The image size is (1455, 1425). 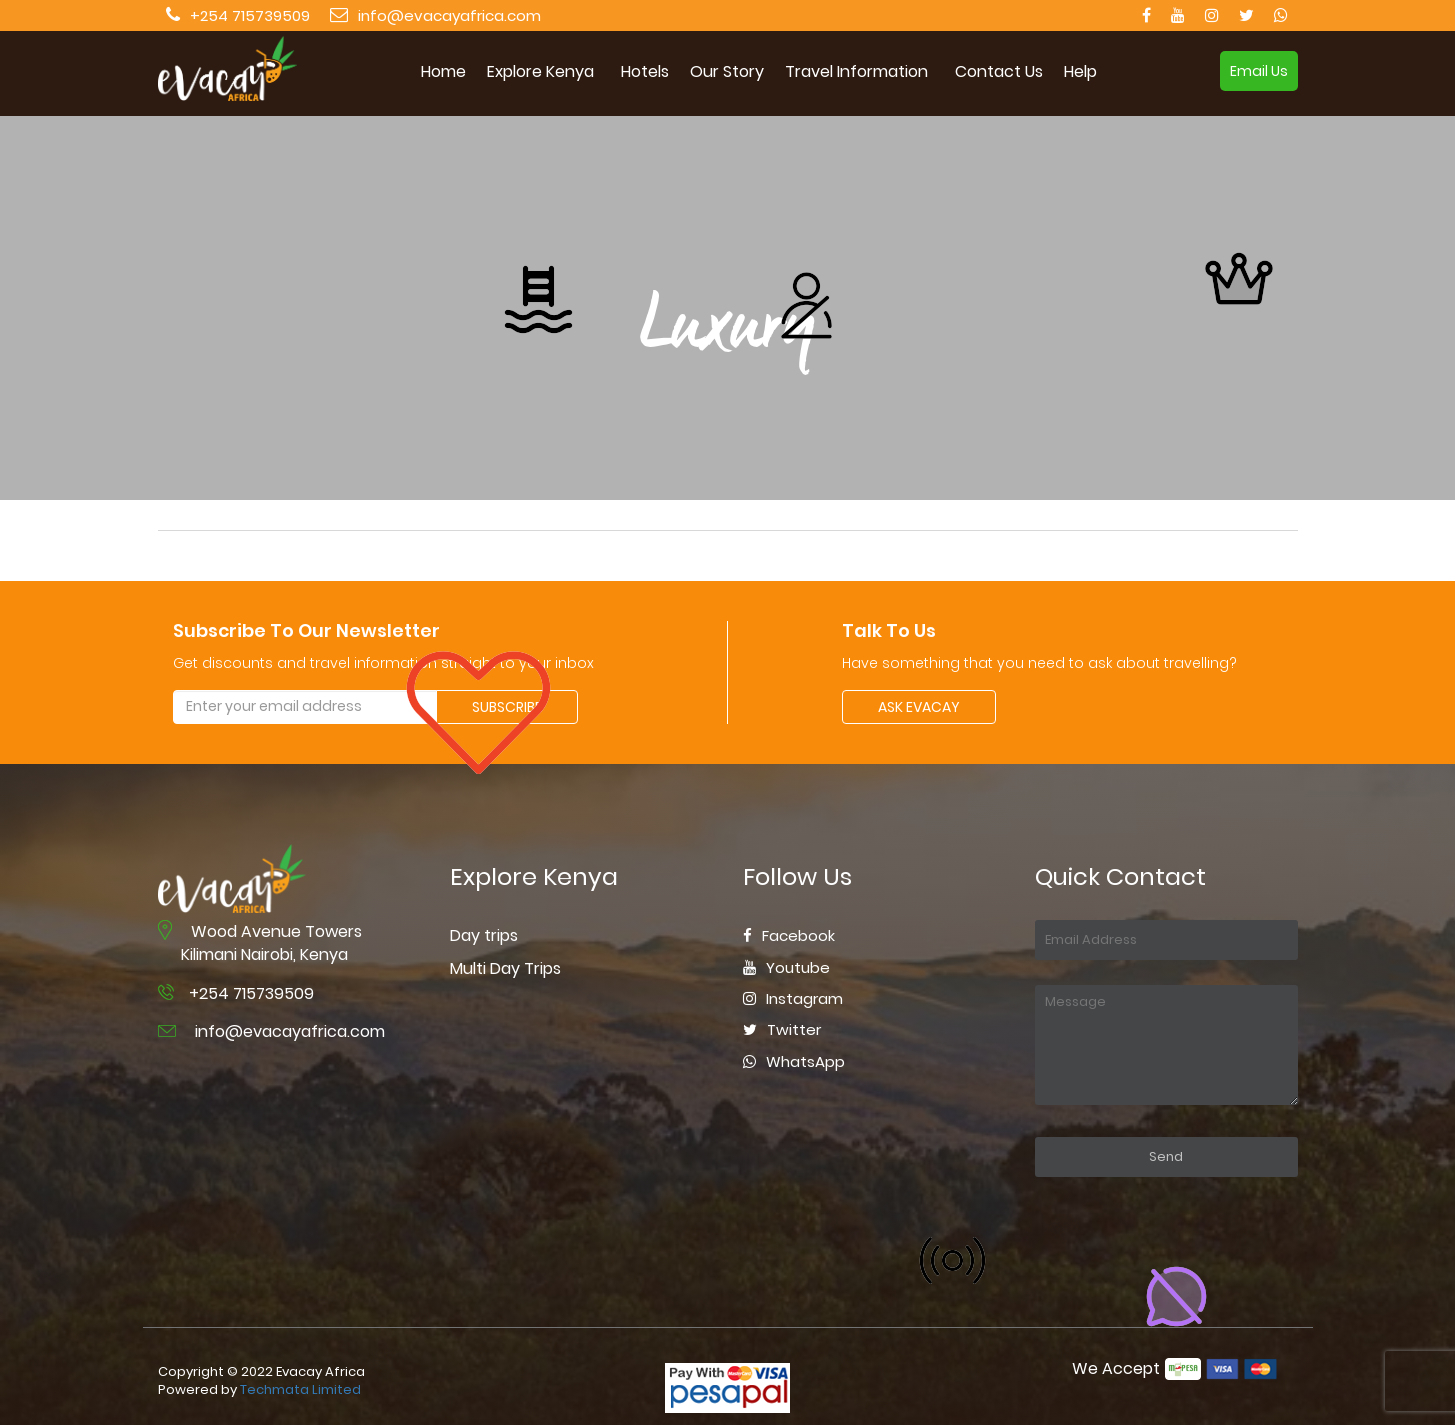 I want to click on indicates premium or VIP membership status, so click(x=1239, y=282).